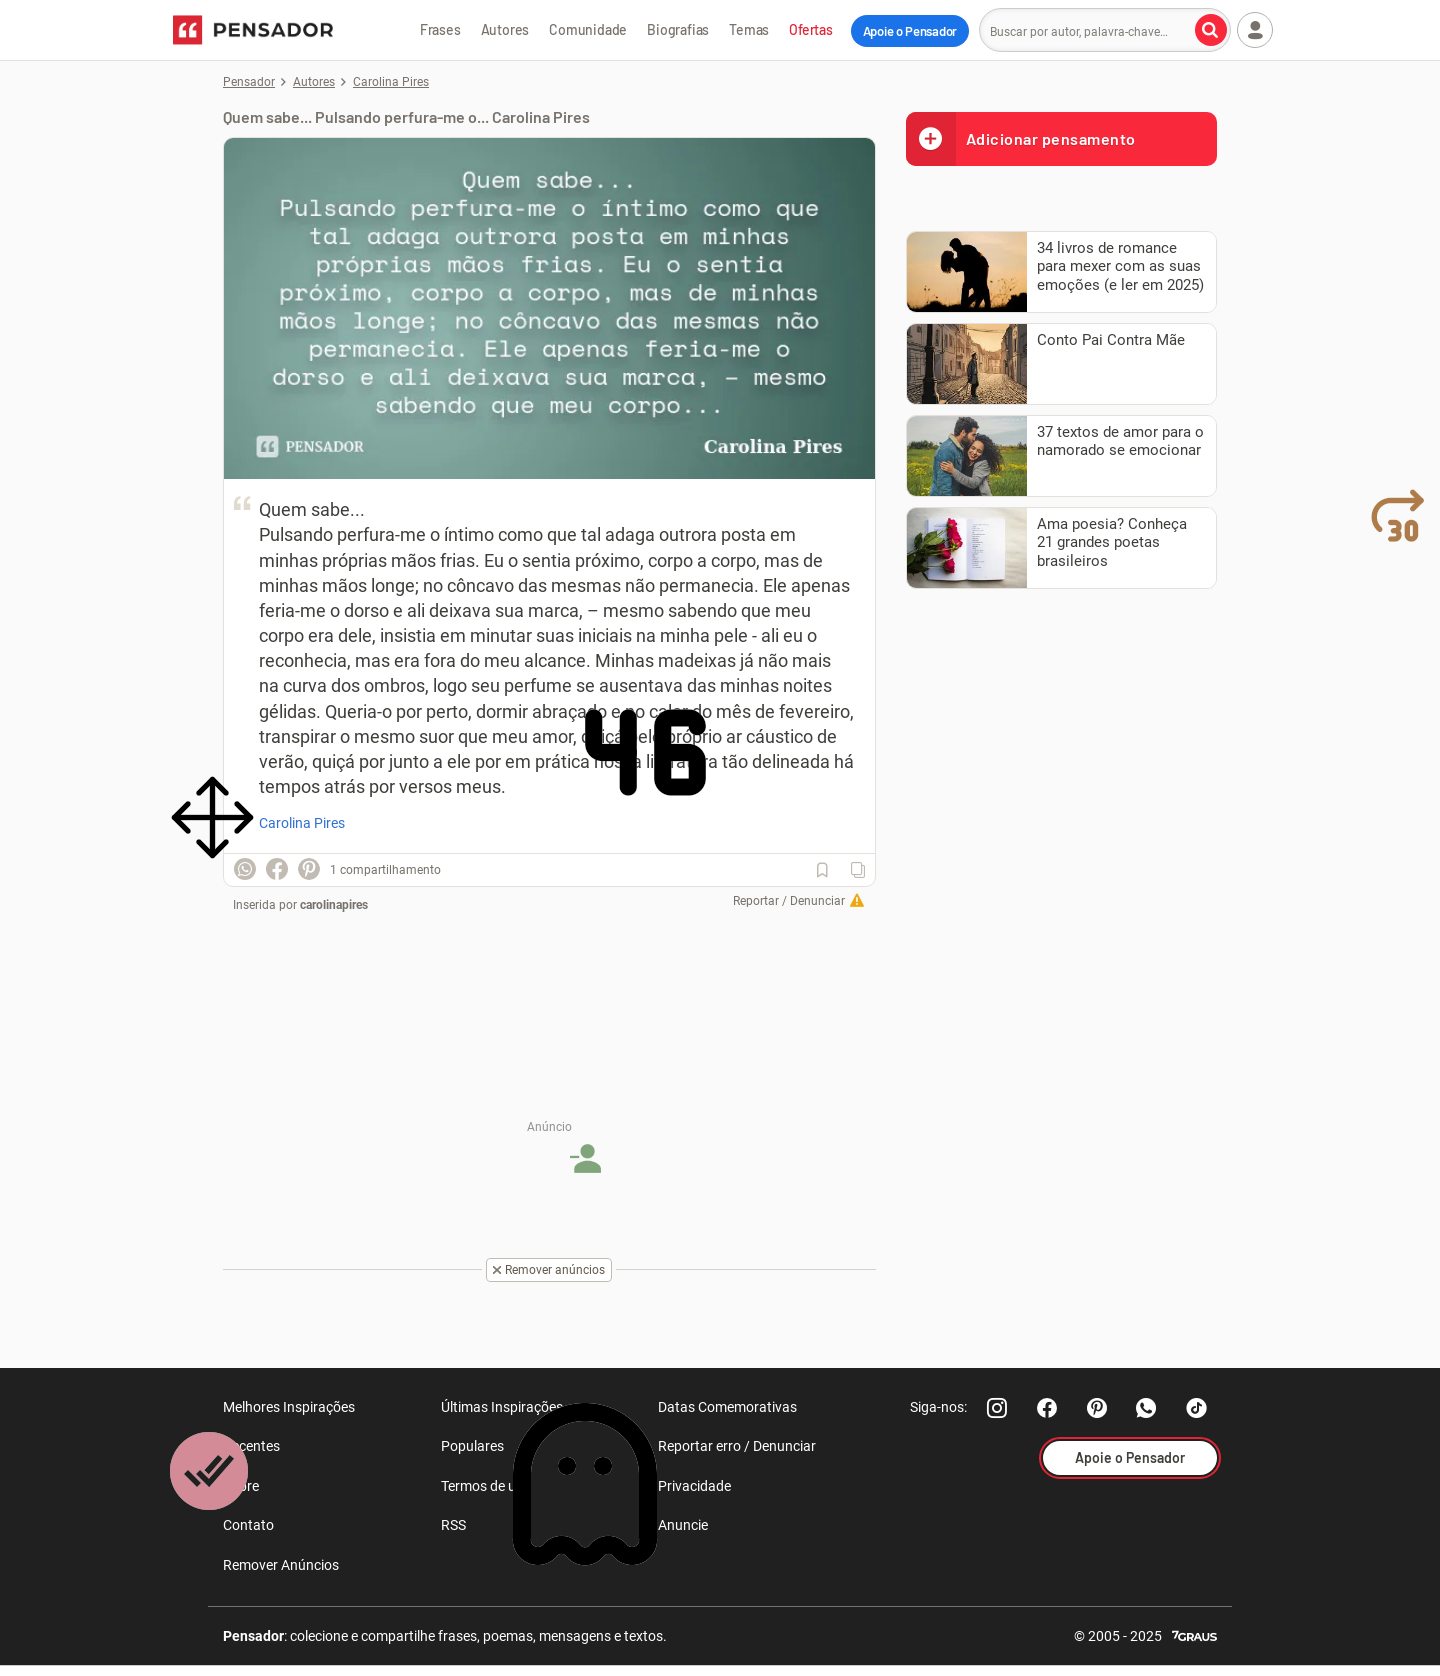  Describe the element at coordinates (645, 752) in the screenshot. I see `displays the number 46 as a label or badge` at that location.